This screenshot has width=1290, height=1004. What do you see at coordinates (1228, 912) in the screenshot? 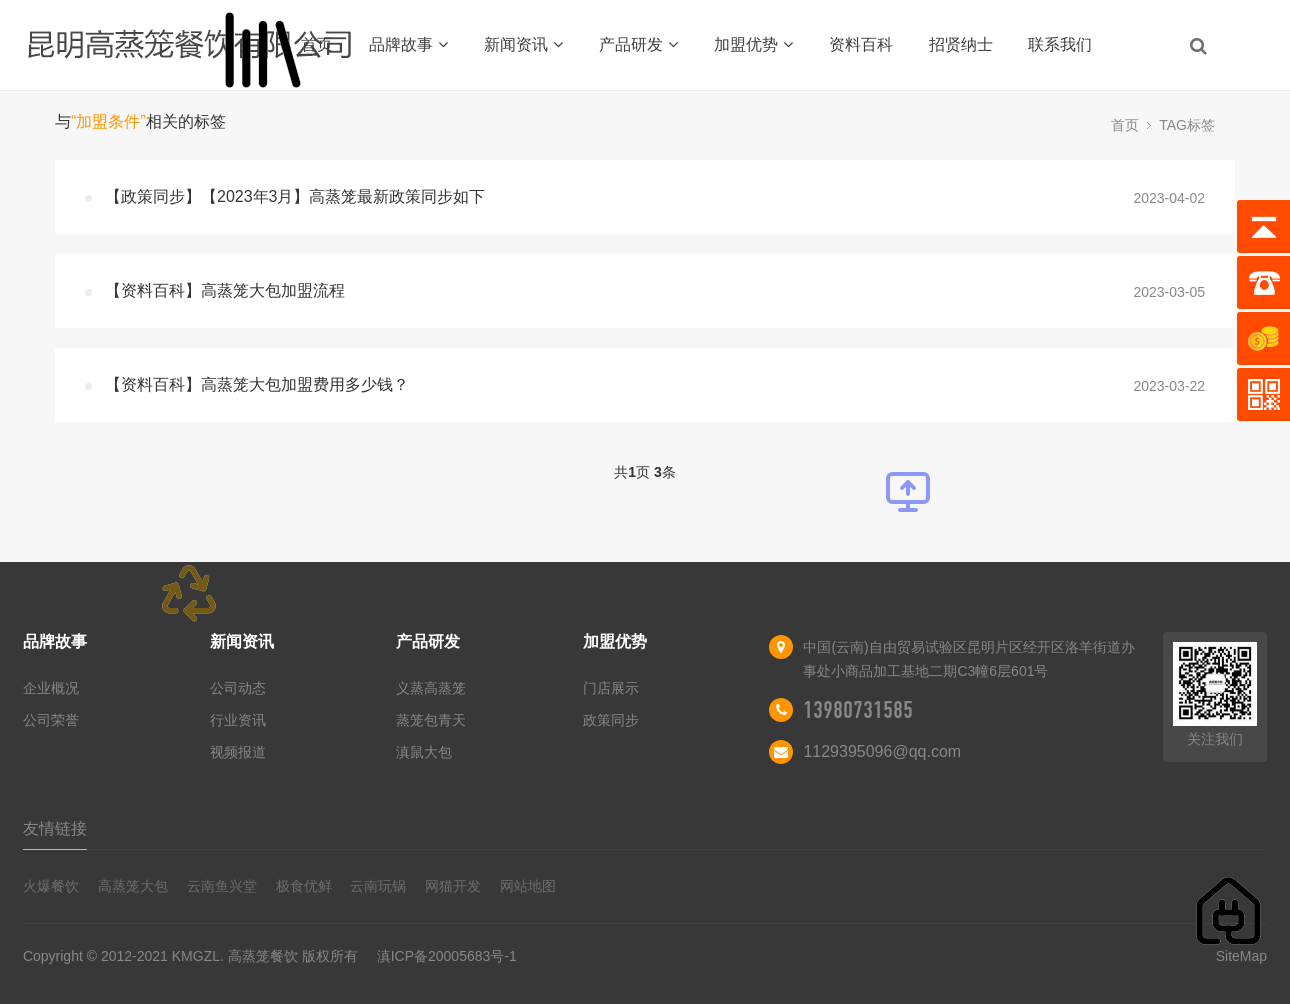
I see `access smart home power settings` at bounding box center [1228, 912].